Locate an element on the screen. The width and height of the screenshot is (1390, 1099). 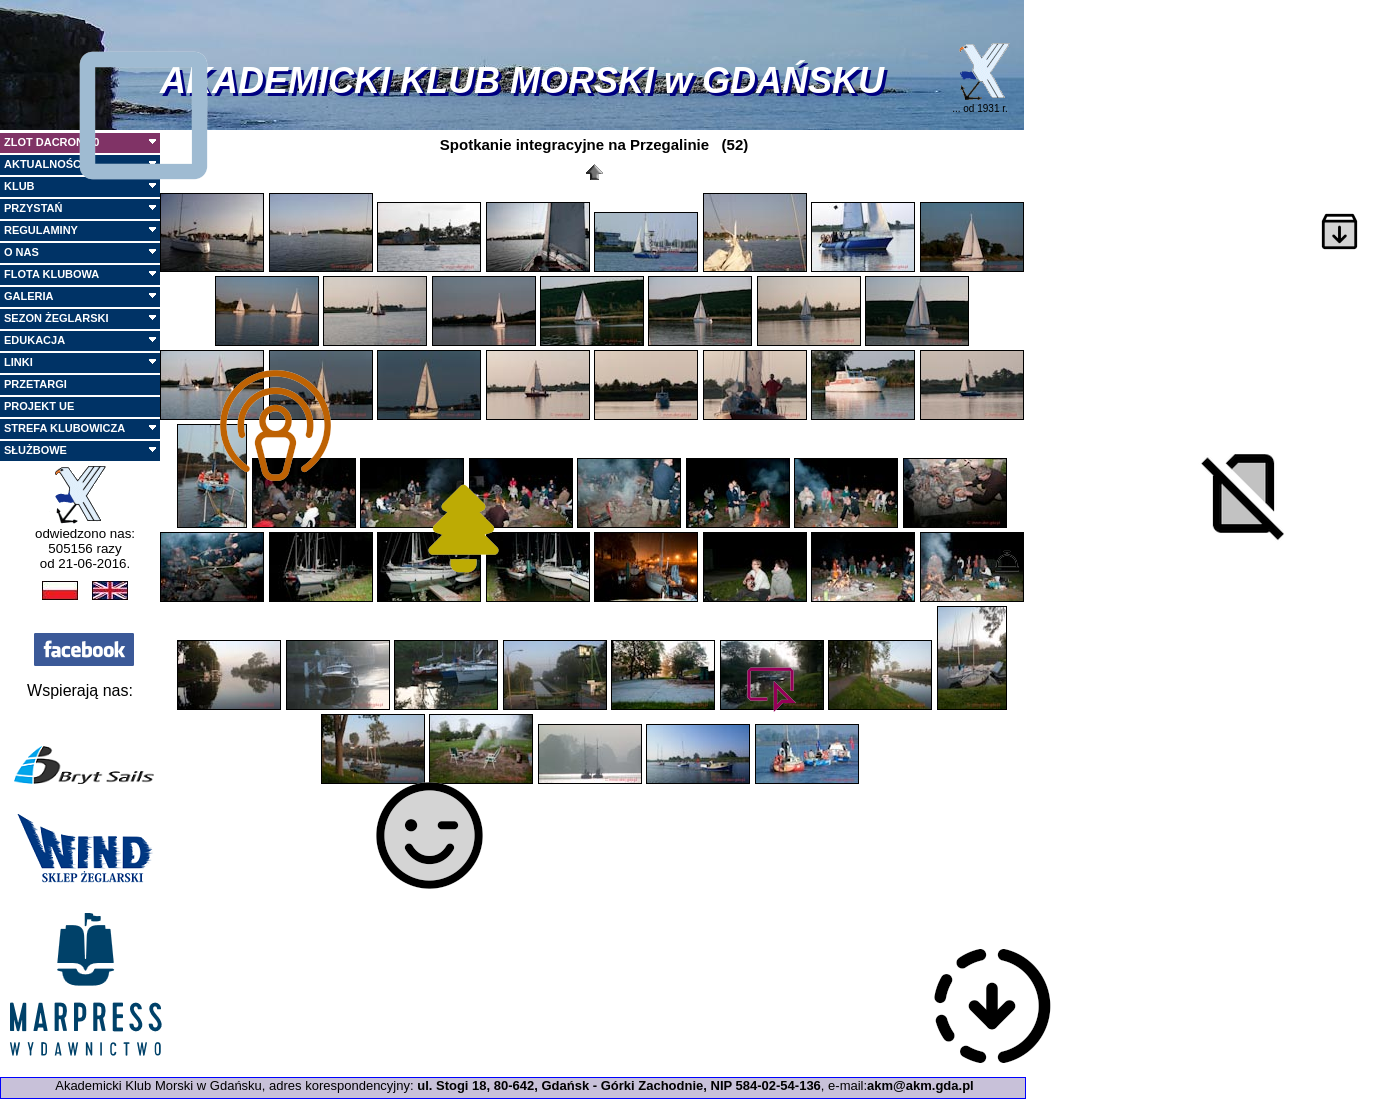
inspect element on page is located at coordinates (770, 687).